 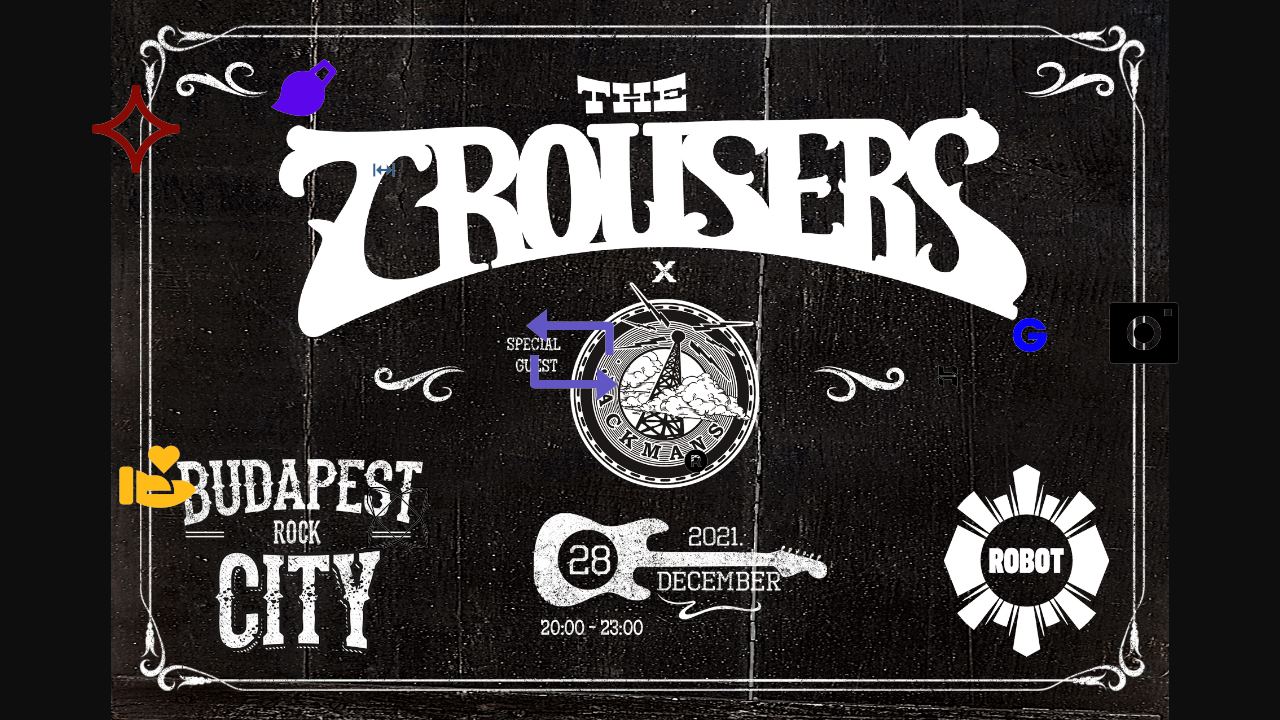 What do you see at coordinates (572, 355) in the screenshot?
I see `enable repeat playback mode` at bounding box center [572, 355].